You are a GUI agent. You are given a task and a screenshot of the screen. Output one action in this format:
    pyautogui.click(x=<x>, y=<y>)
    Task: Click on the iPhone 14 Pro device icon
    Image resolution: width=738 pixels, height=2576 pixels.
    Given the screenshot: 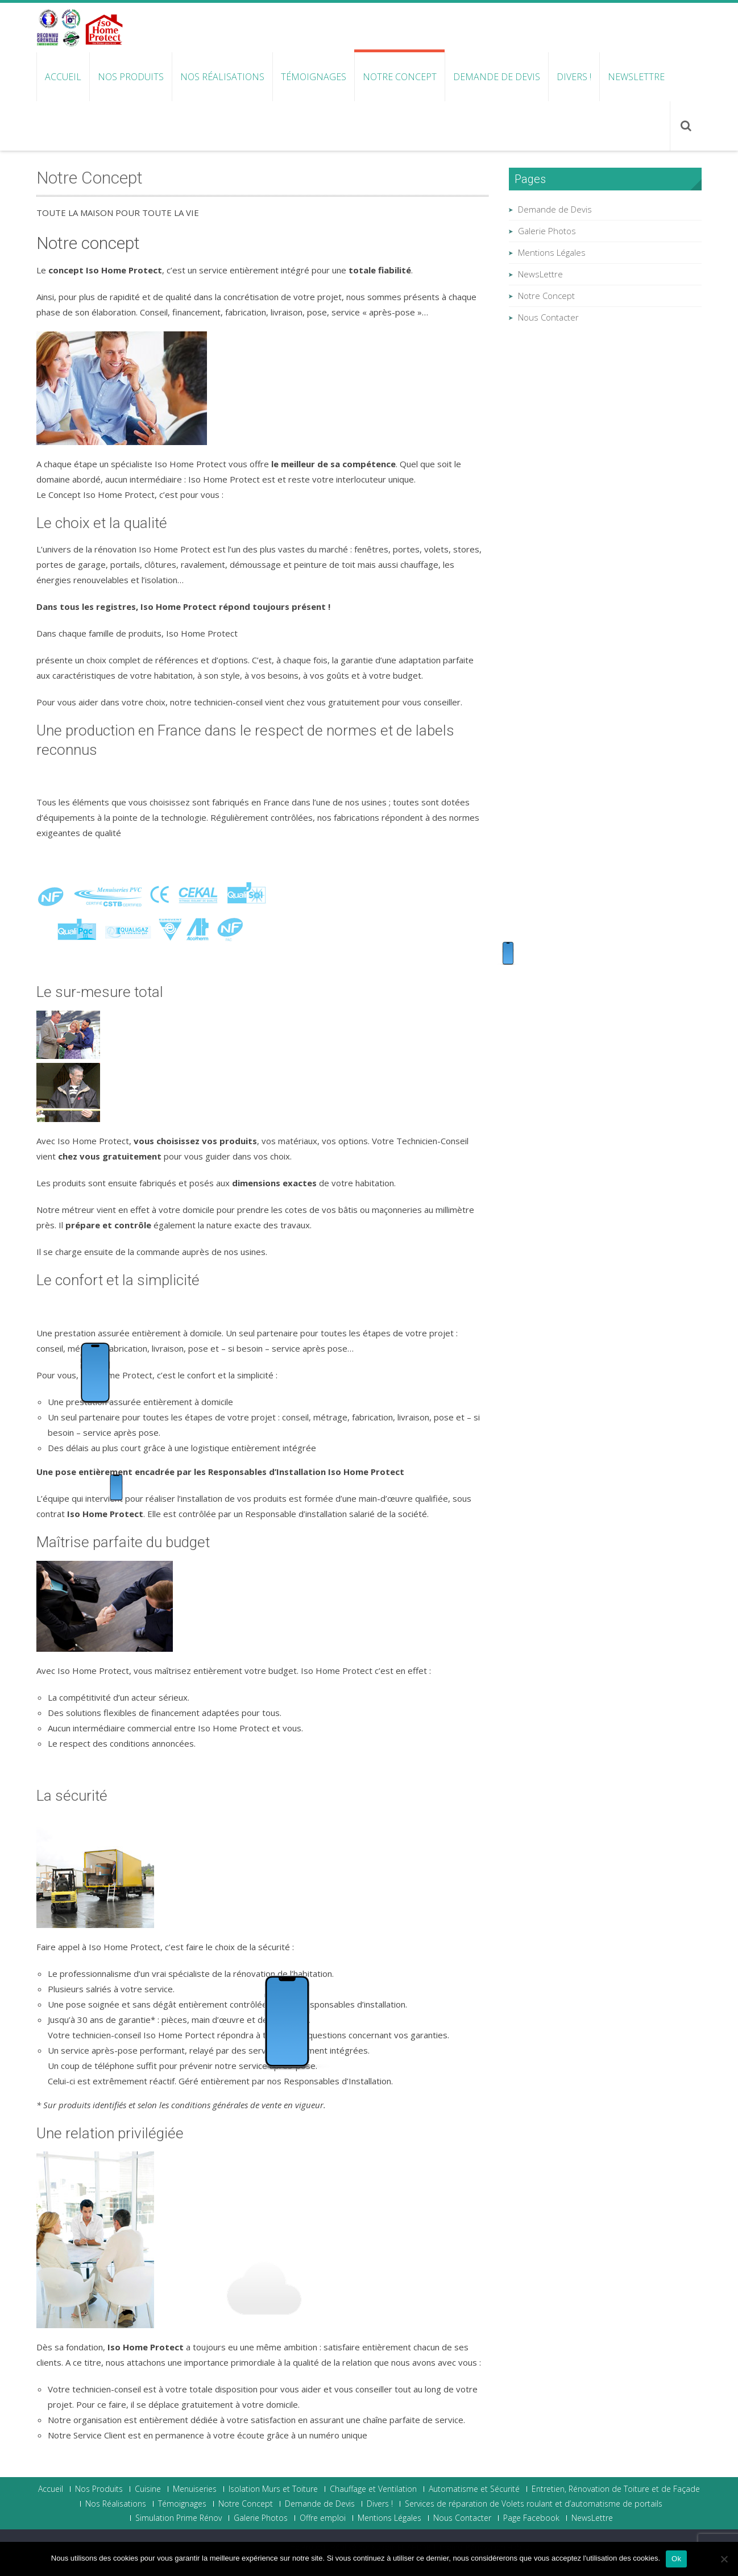 What is the action you would take?
    pyautogui.click(x=95, y=1373)
    